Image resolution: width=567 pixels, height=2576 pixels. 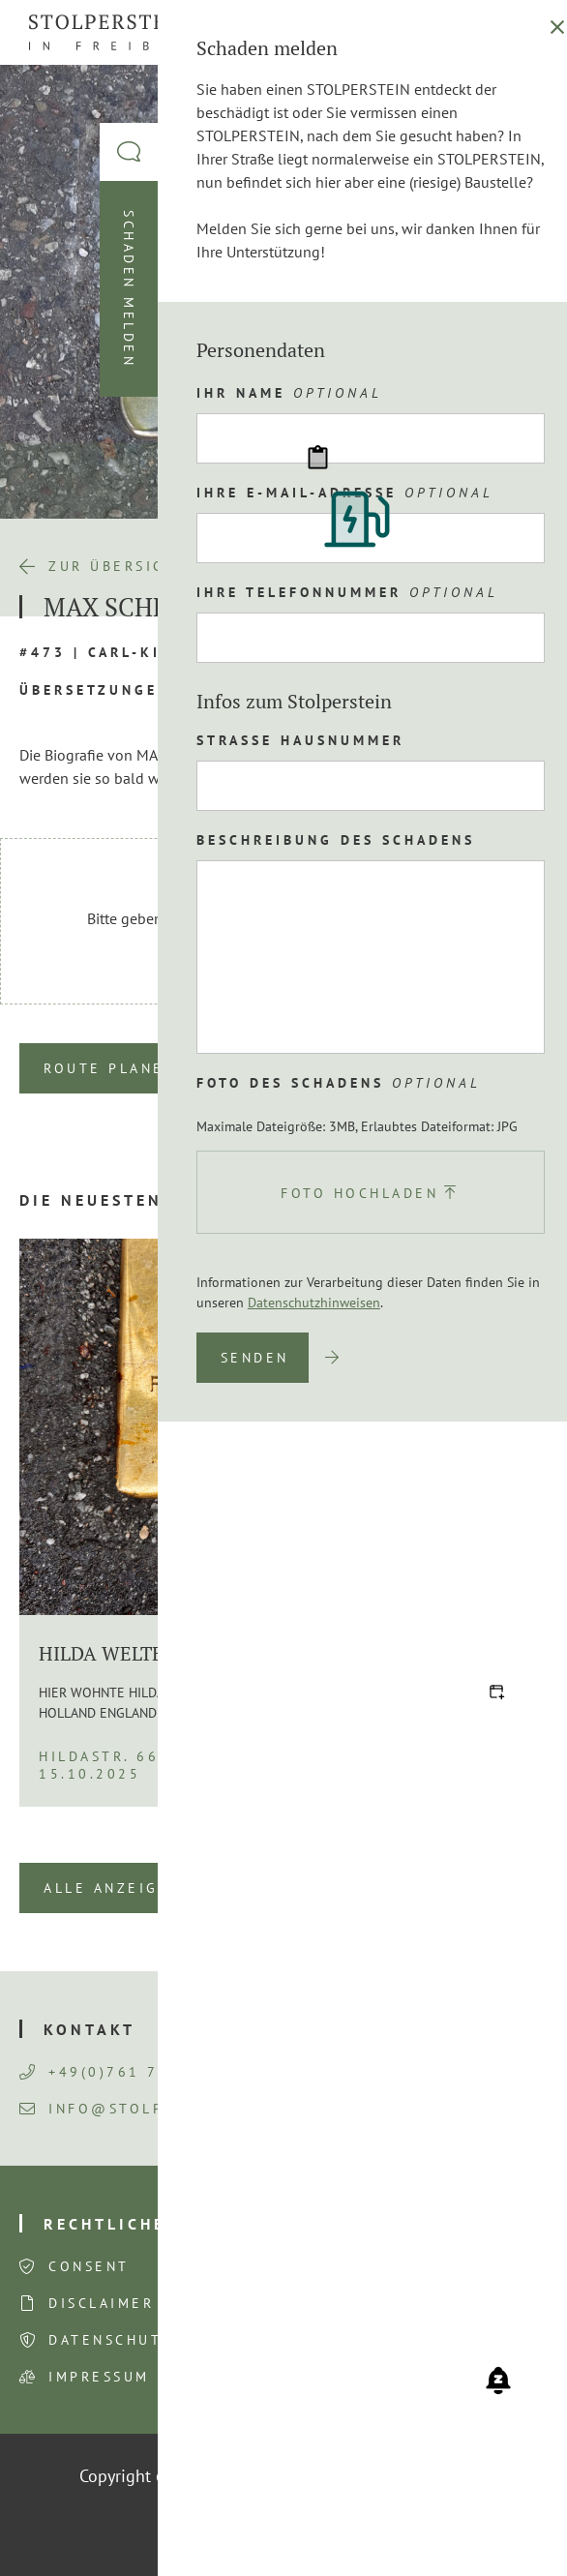 What do you see at coordinates (498, 2381) in the screenshot?
I see `mute notifications or enable do not disturb mode` at bounding box center [498, 2381].